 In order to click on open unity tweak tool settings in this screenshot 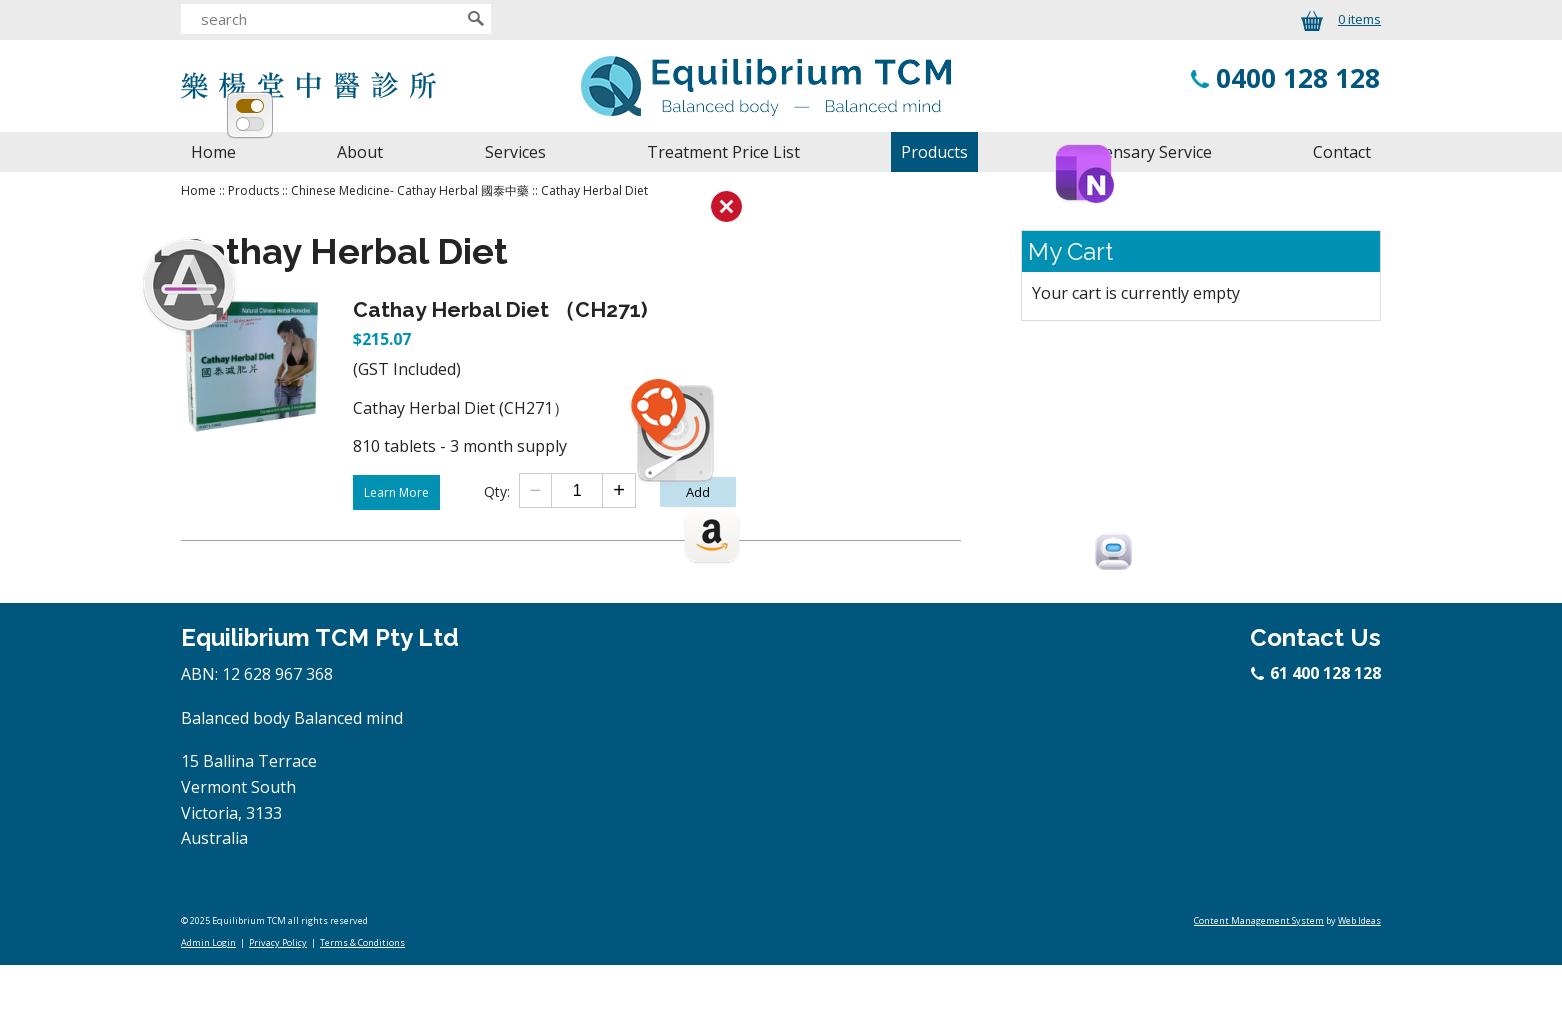, I will do `click(250, 115)`.